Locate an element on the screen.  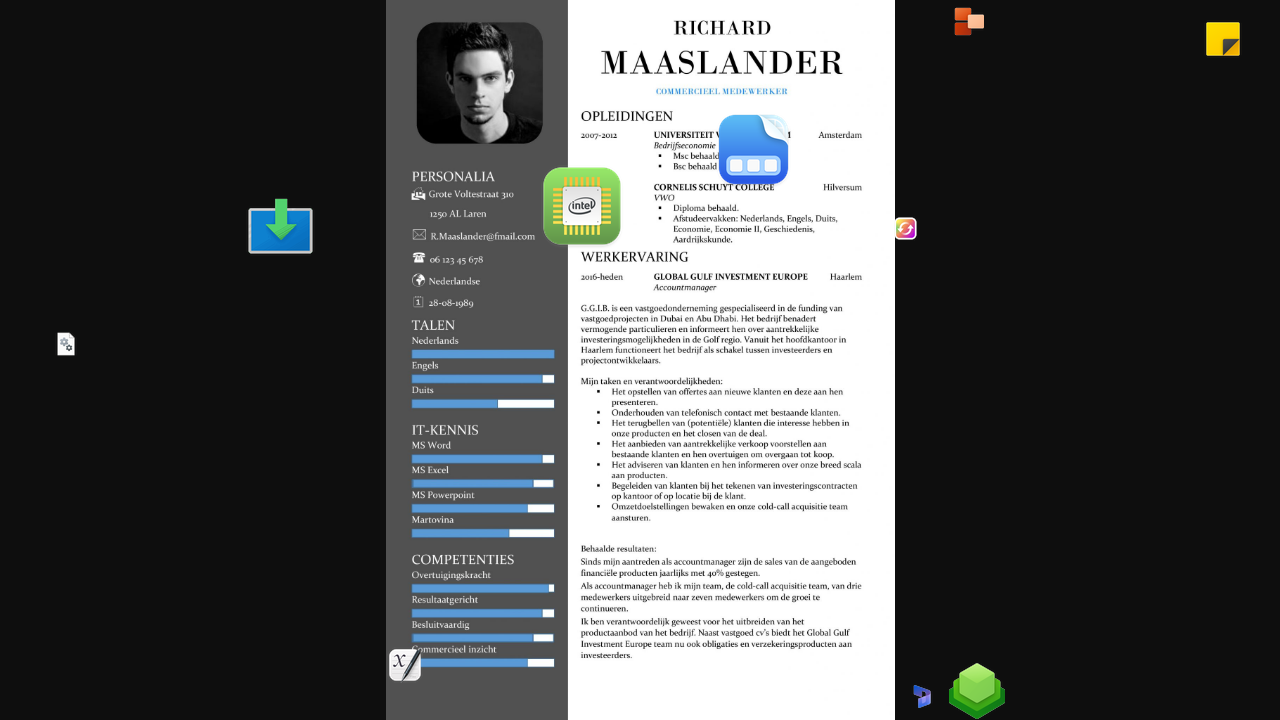
open xournal note-taking app is located at coordinates (405, 665).